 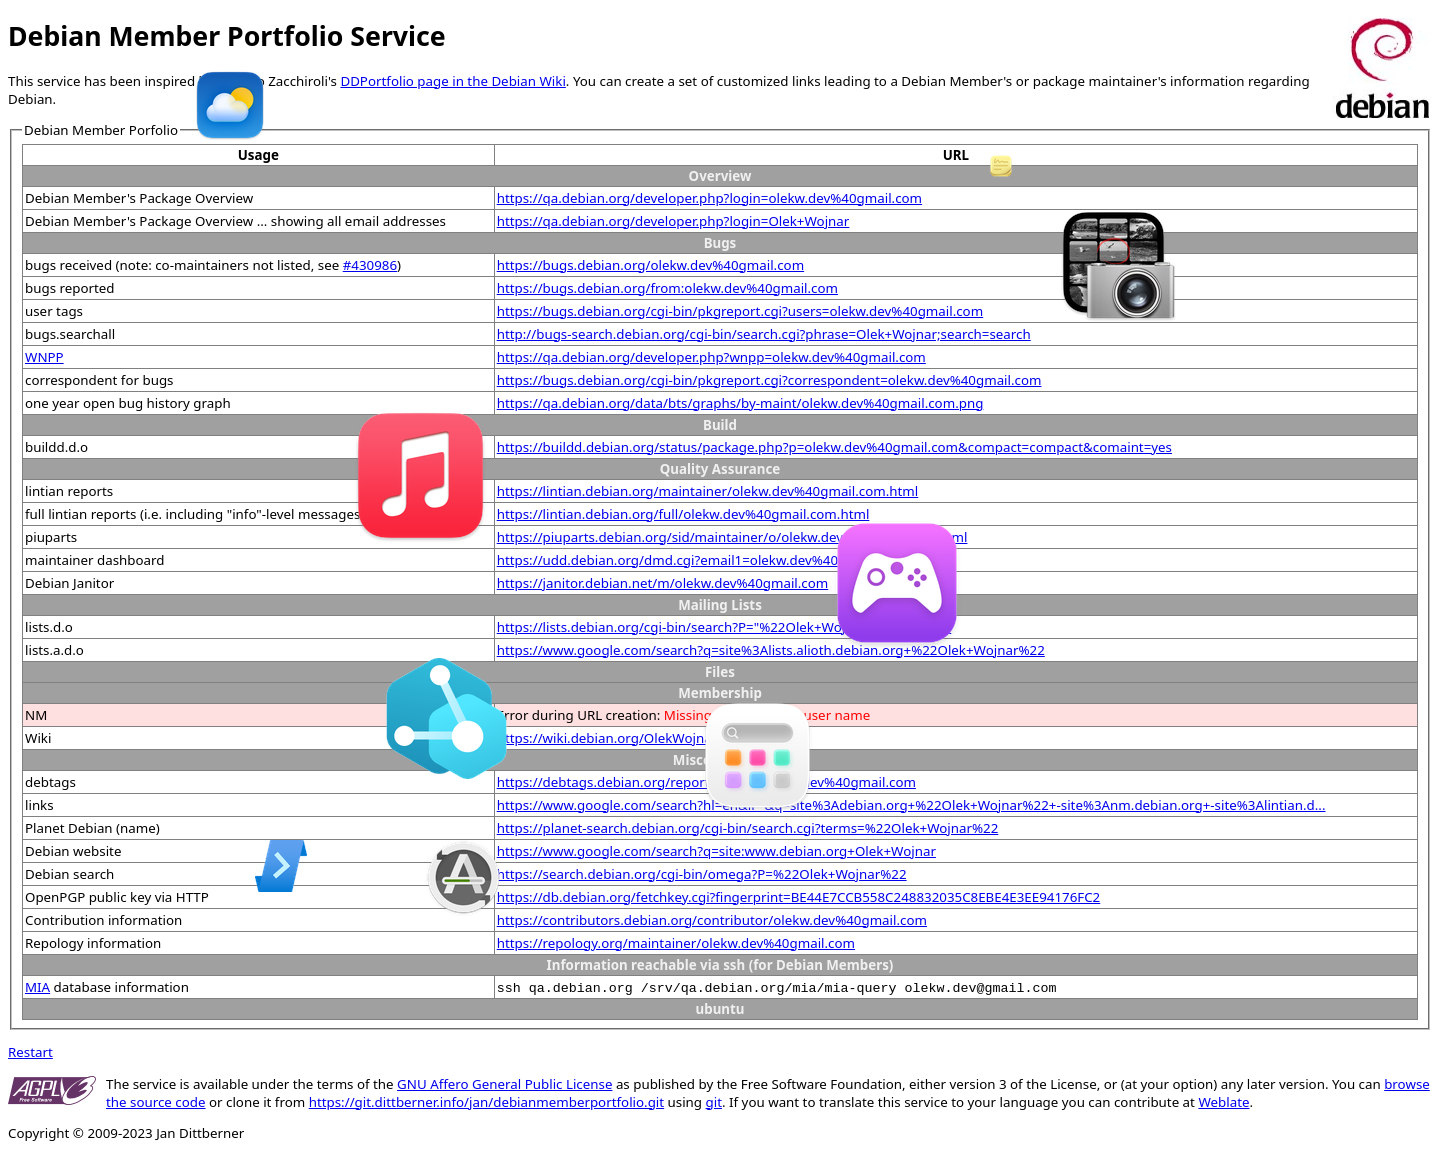 I want to click on open the twins app for managing paired or linked items, so click(x=446, y=718).